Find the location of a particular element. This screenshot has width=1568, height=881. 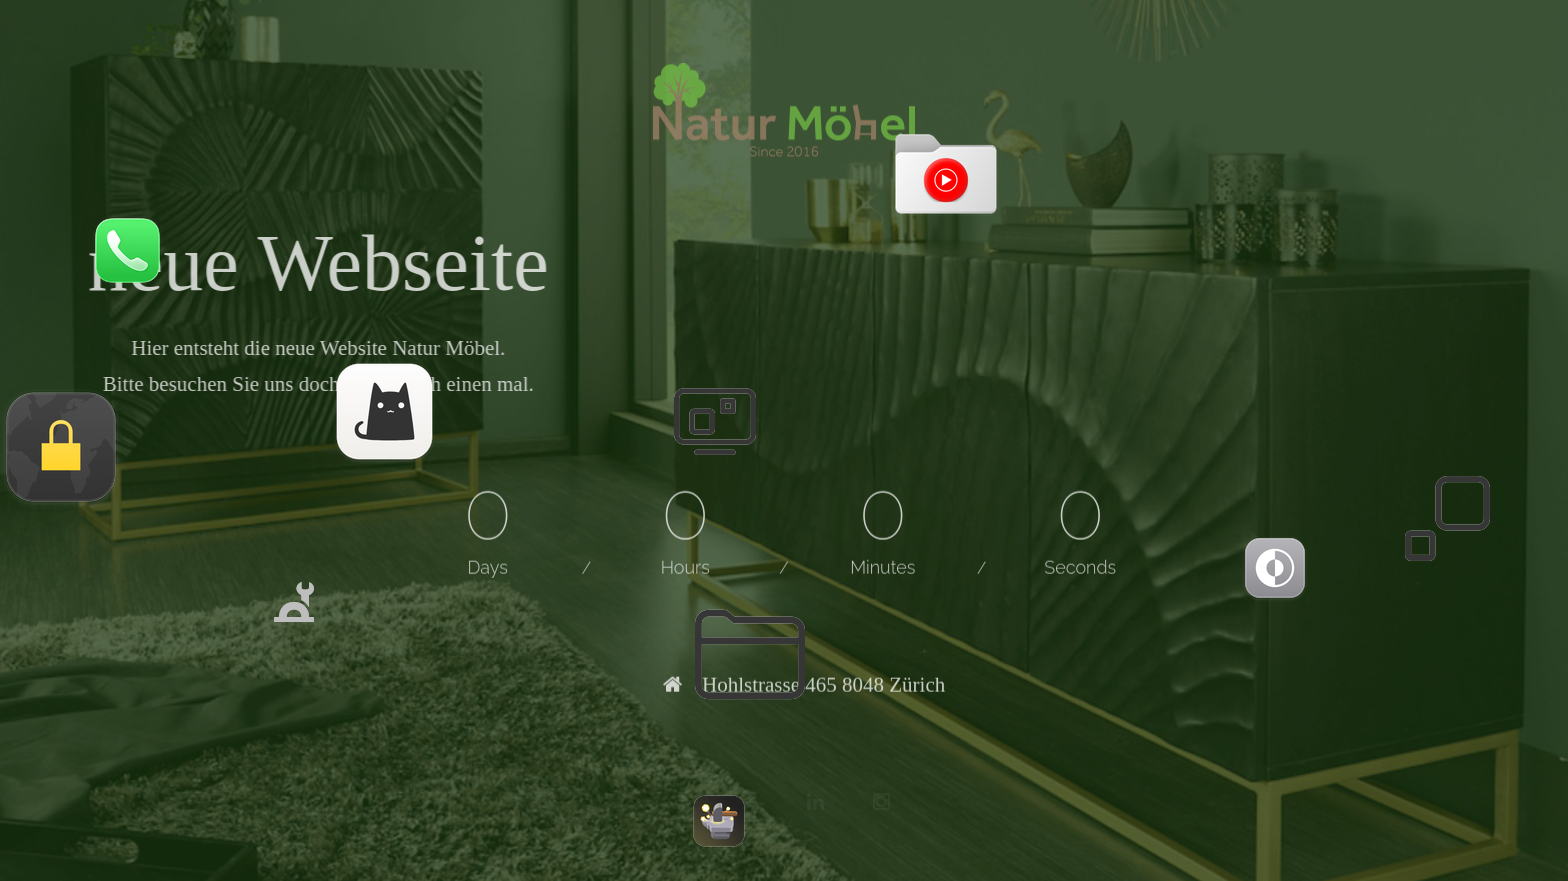

access ssl/tls security settings for web browser is located at coordinates (61, 449).